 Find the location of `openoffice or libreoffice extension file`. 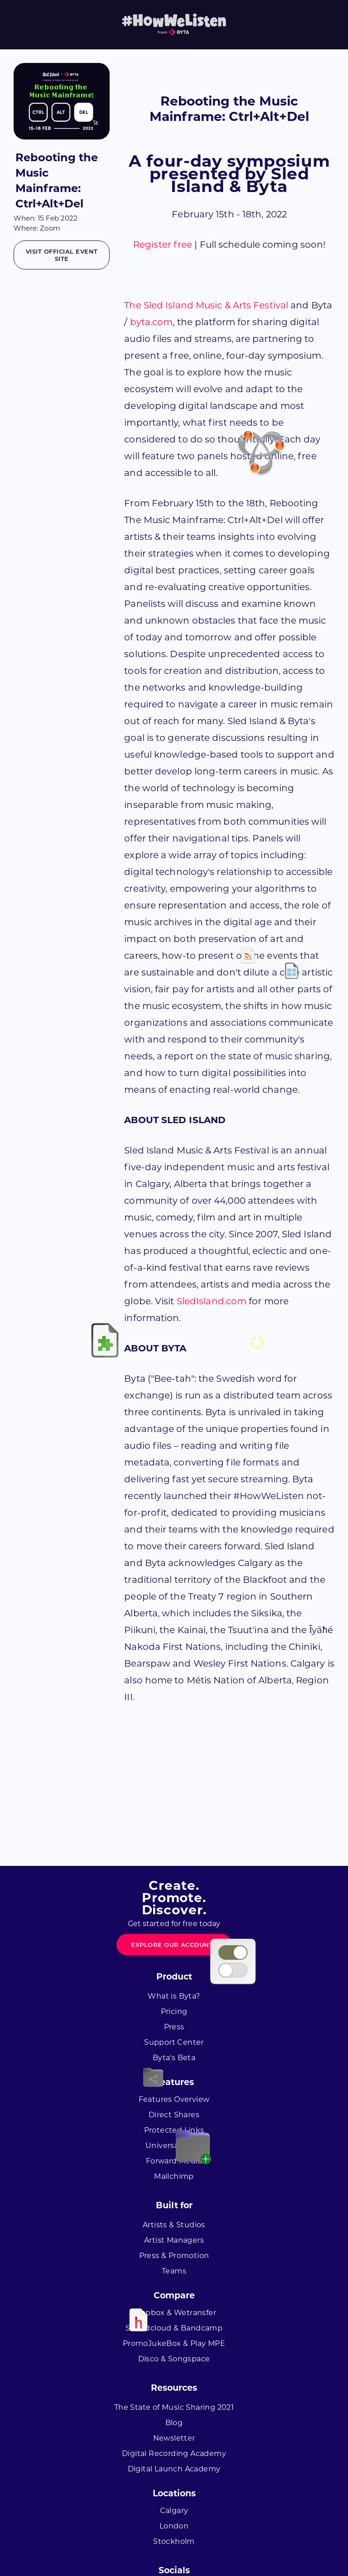

openoffice or libreoffice extension file is located at coordinates (105, 1340).